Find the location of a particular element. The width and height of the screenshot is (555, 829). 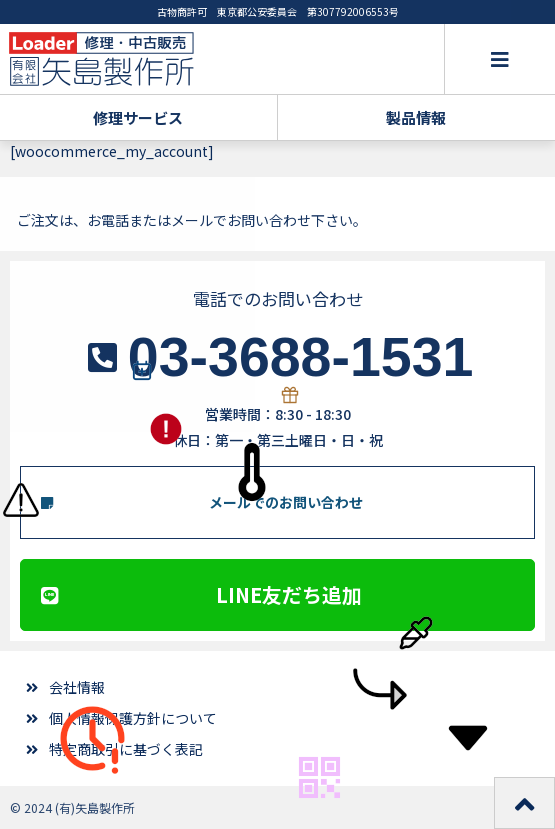

indicates a warning or error state is located at coordinates (166, 429).